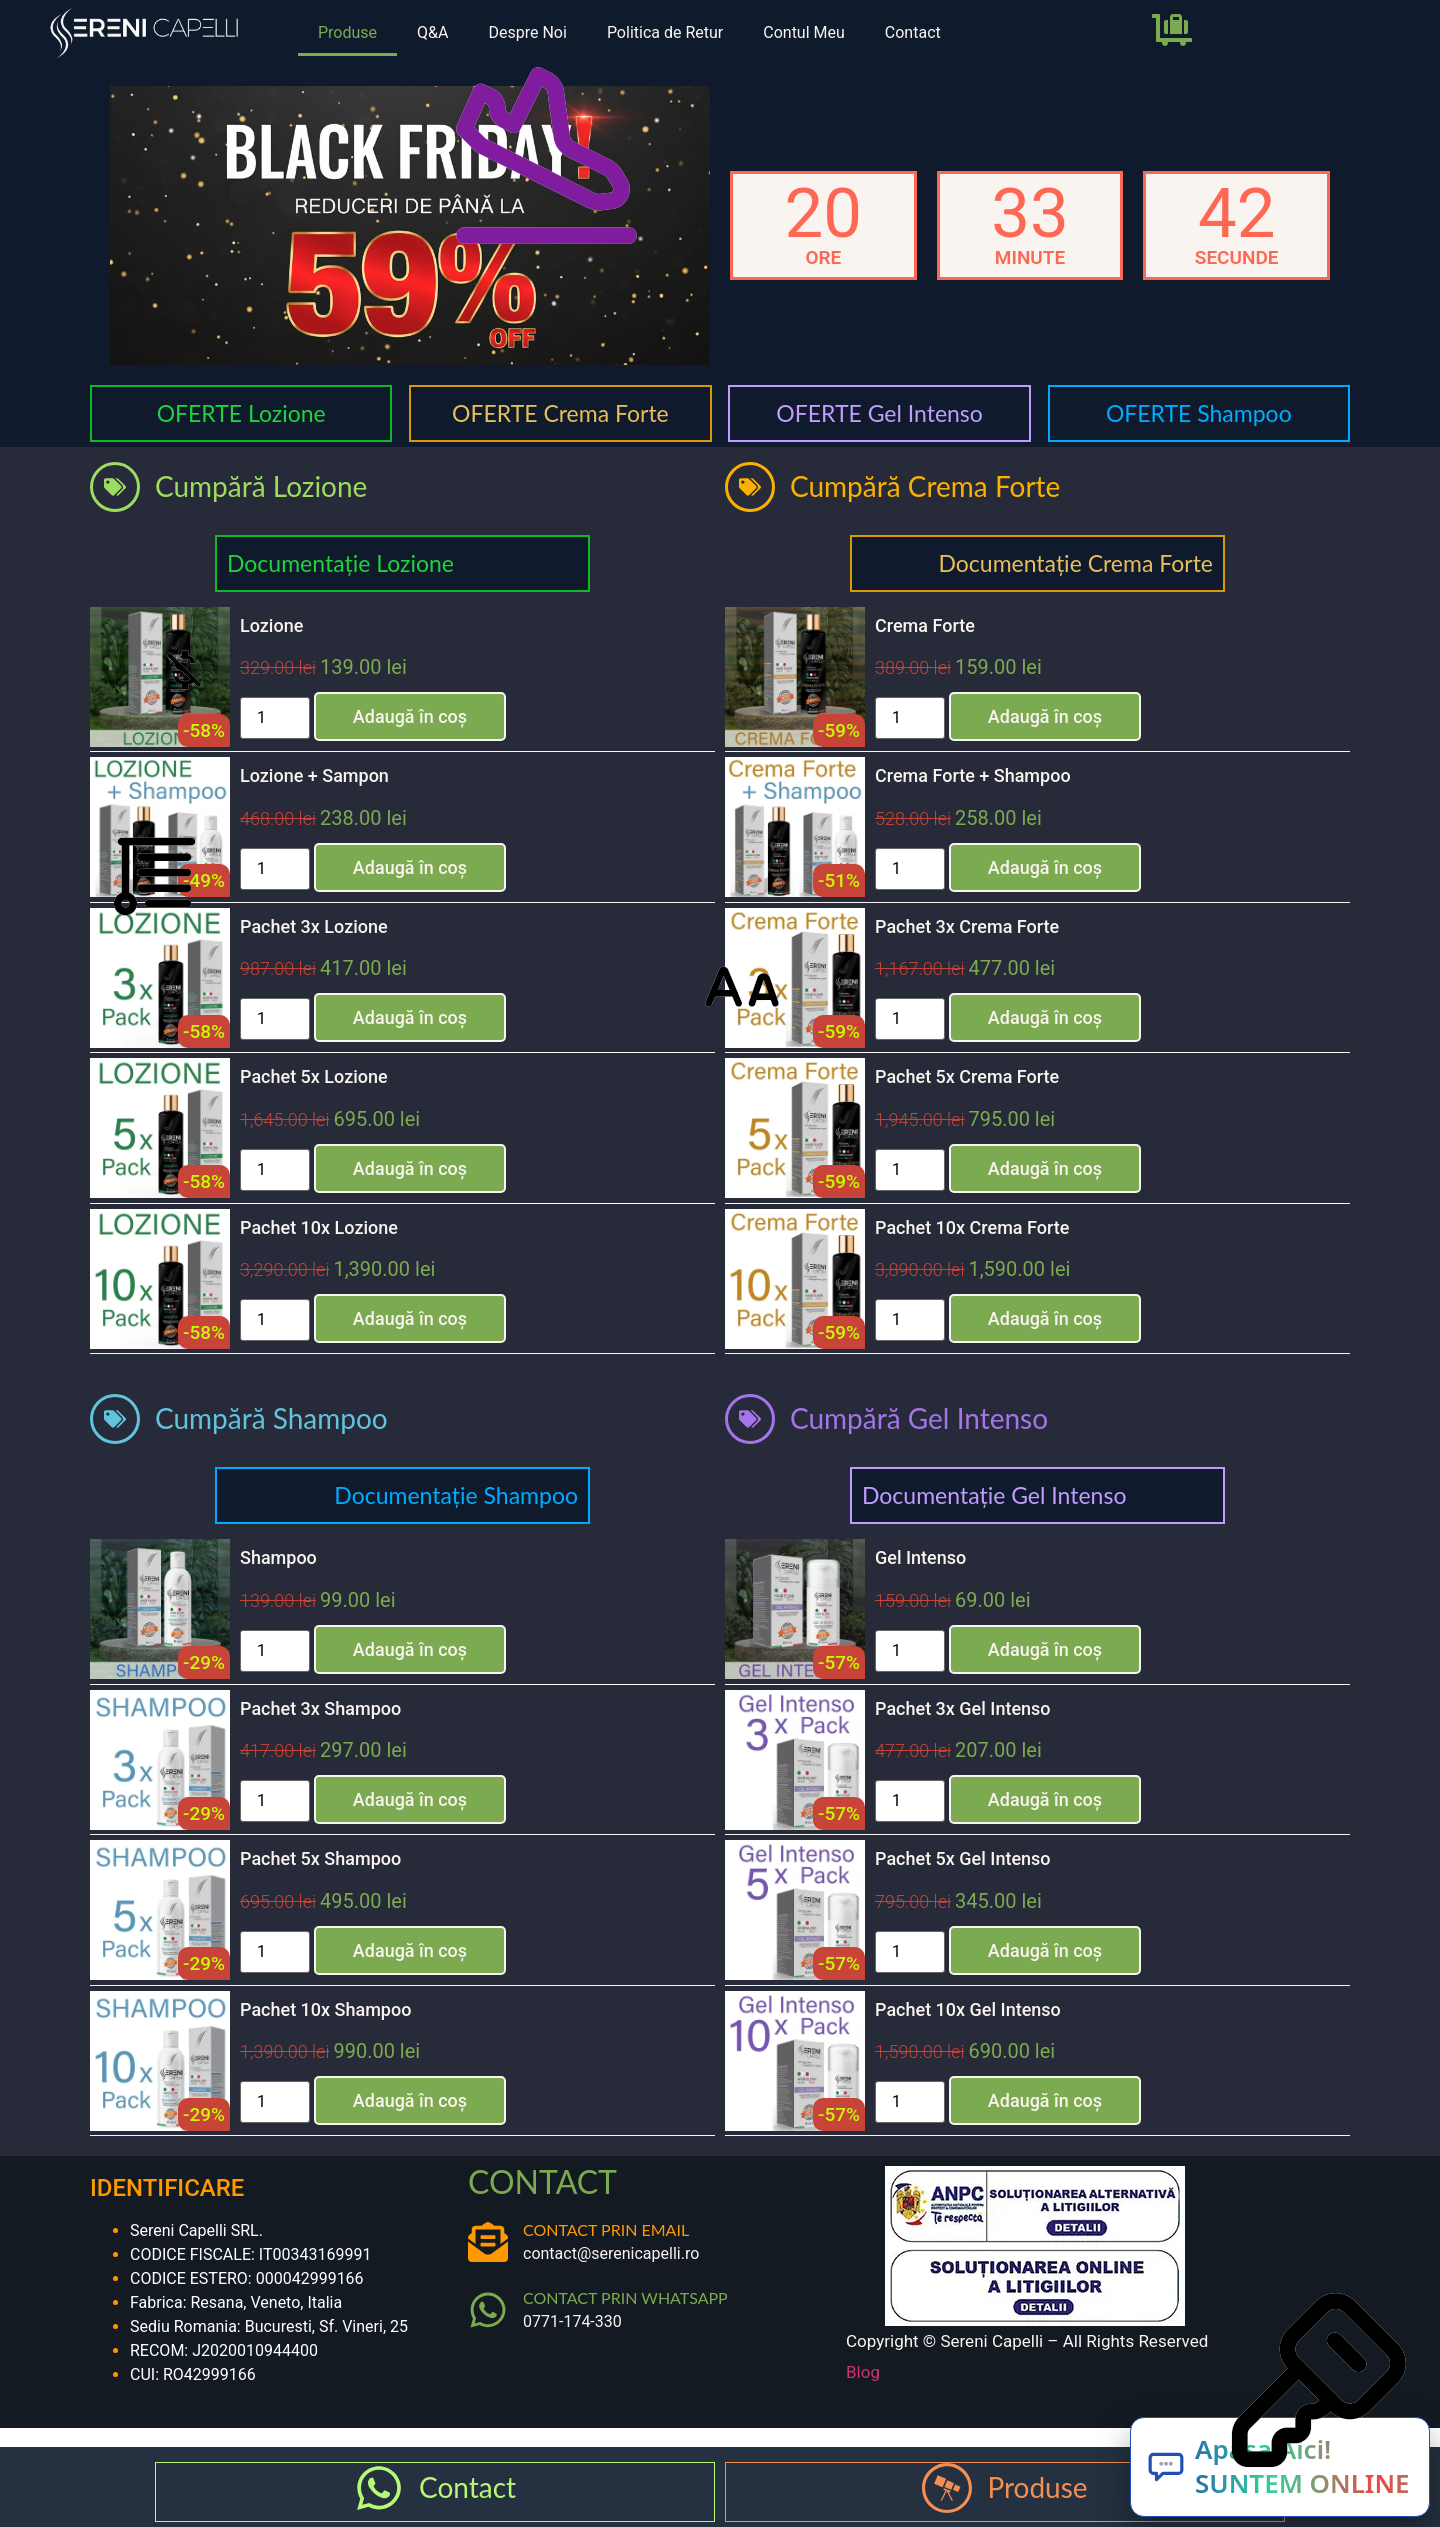 Image resolution: width=1440 pixels, height=2527 pixels. What do you see at coordinates (184, 670) in the screenshot?
I see `indicates no cost or free item` at bounding box center [184, 670].